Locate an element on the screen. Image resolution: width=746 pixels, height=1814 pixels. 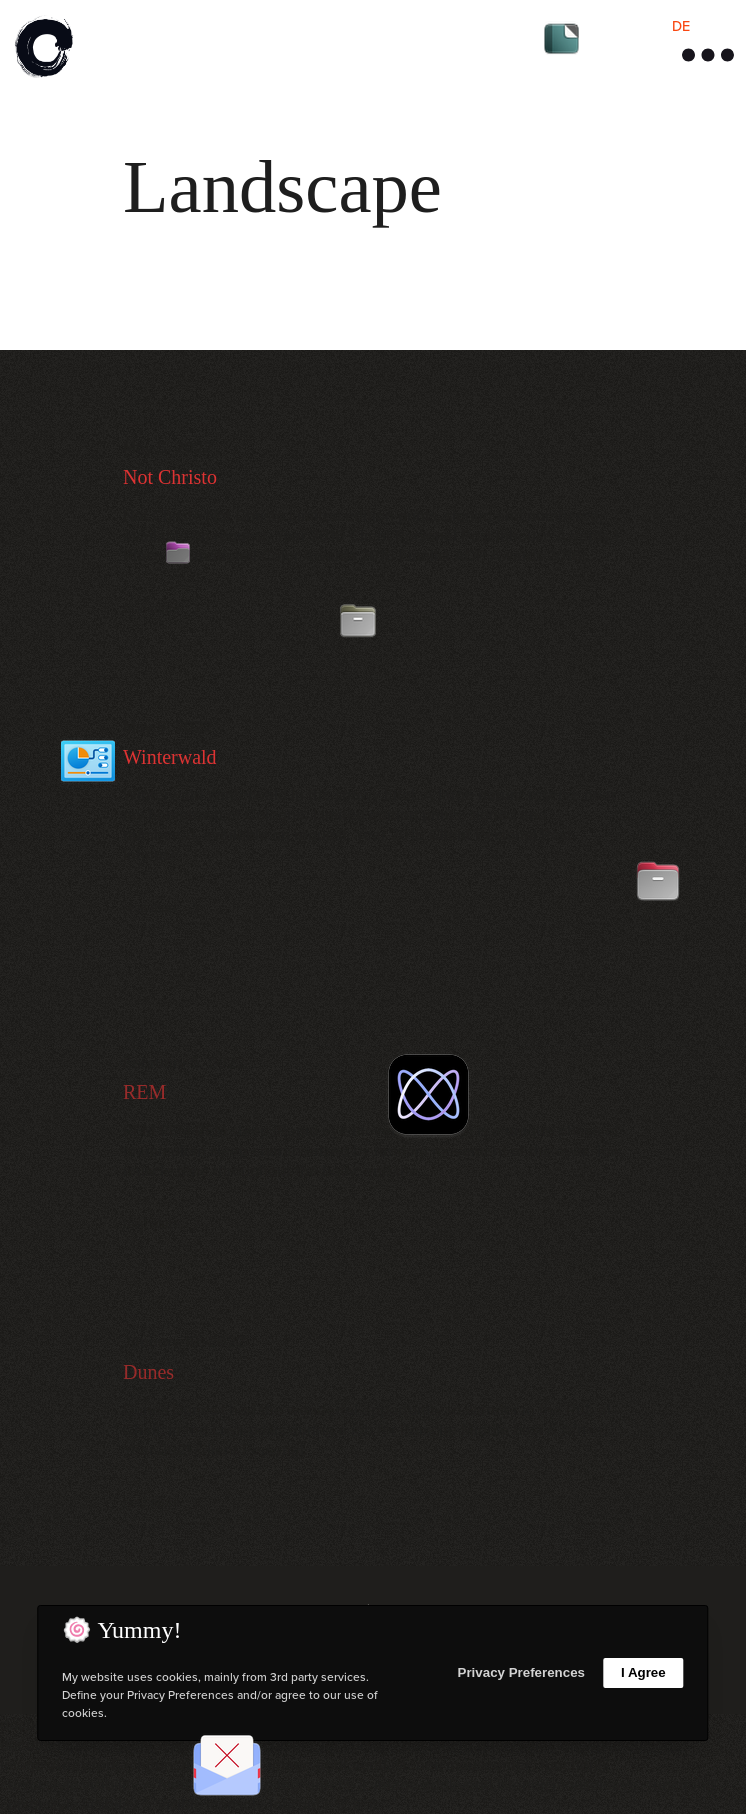
open file manager application is located at coordinates (658, 881).